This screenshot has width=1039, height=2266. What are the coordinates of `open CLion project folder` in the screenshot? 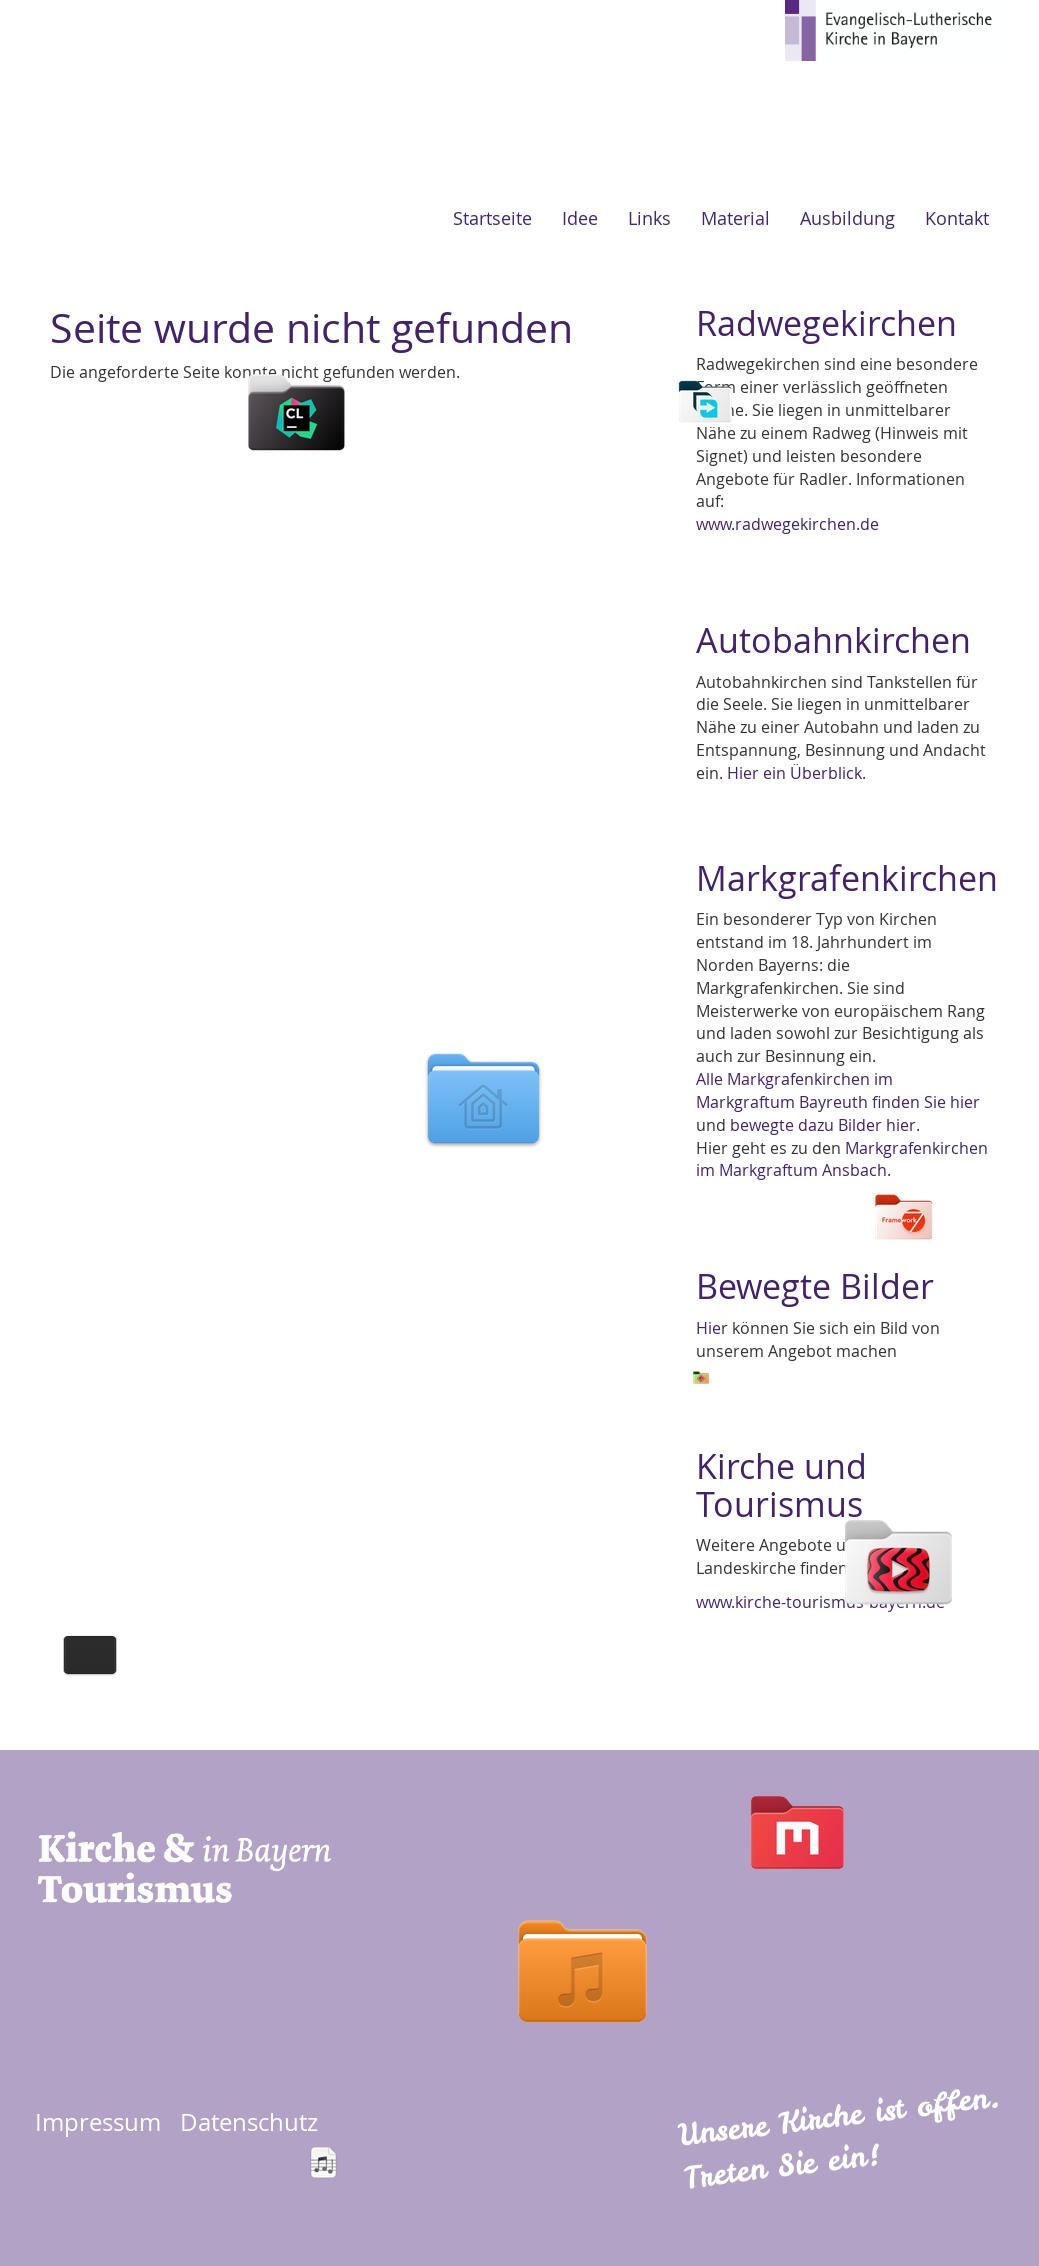 It's located at (296, 415).